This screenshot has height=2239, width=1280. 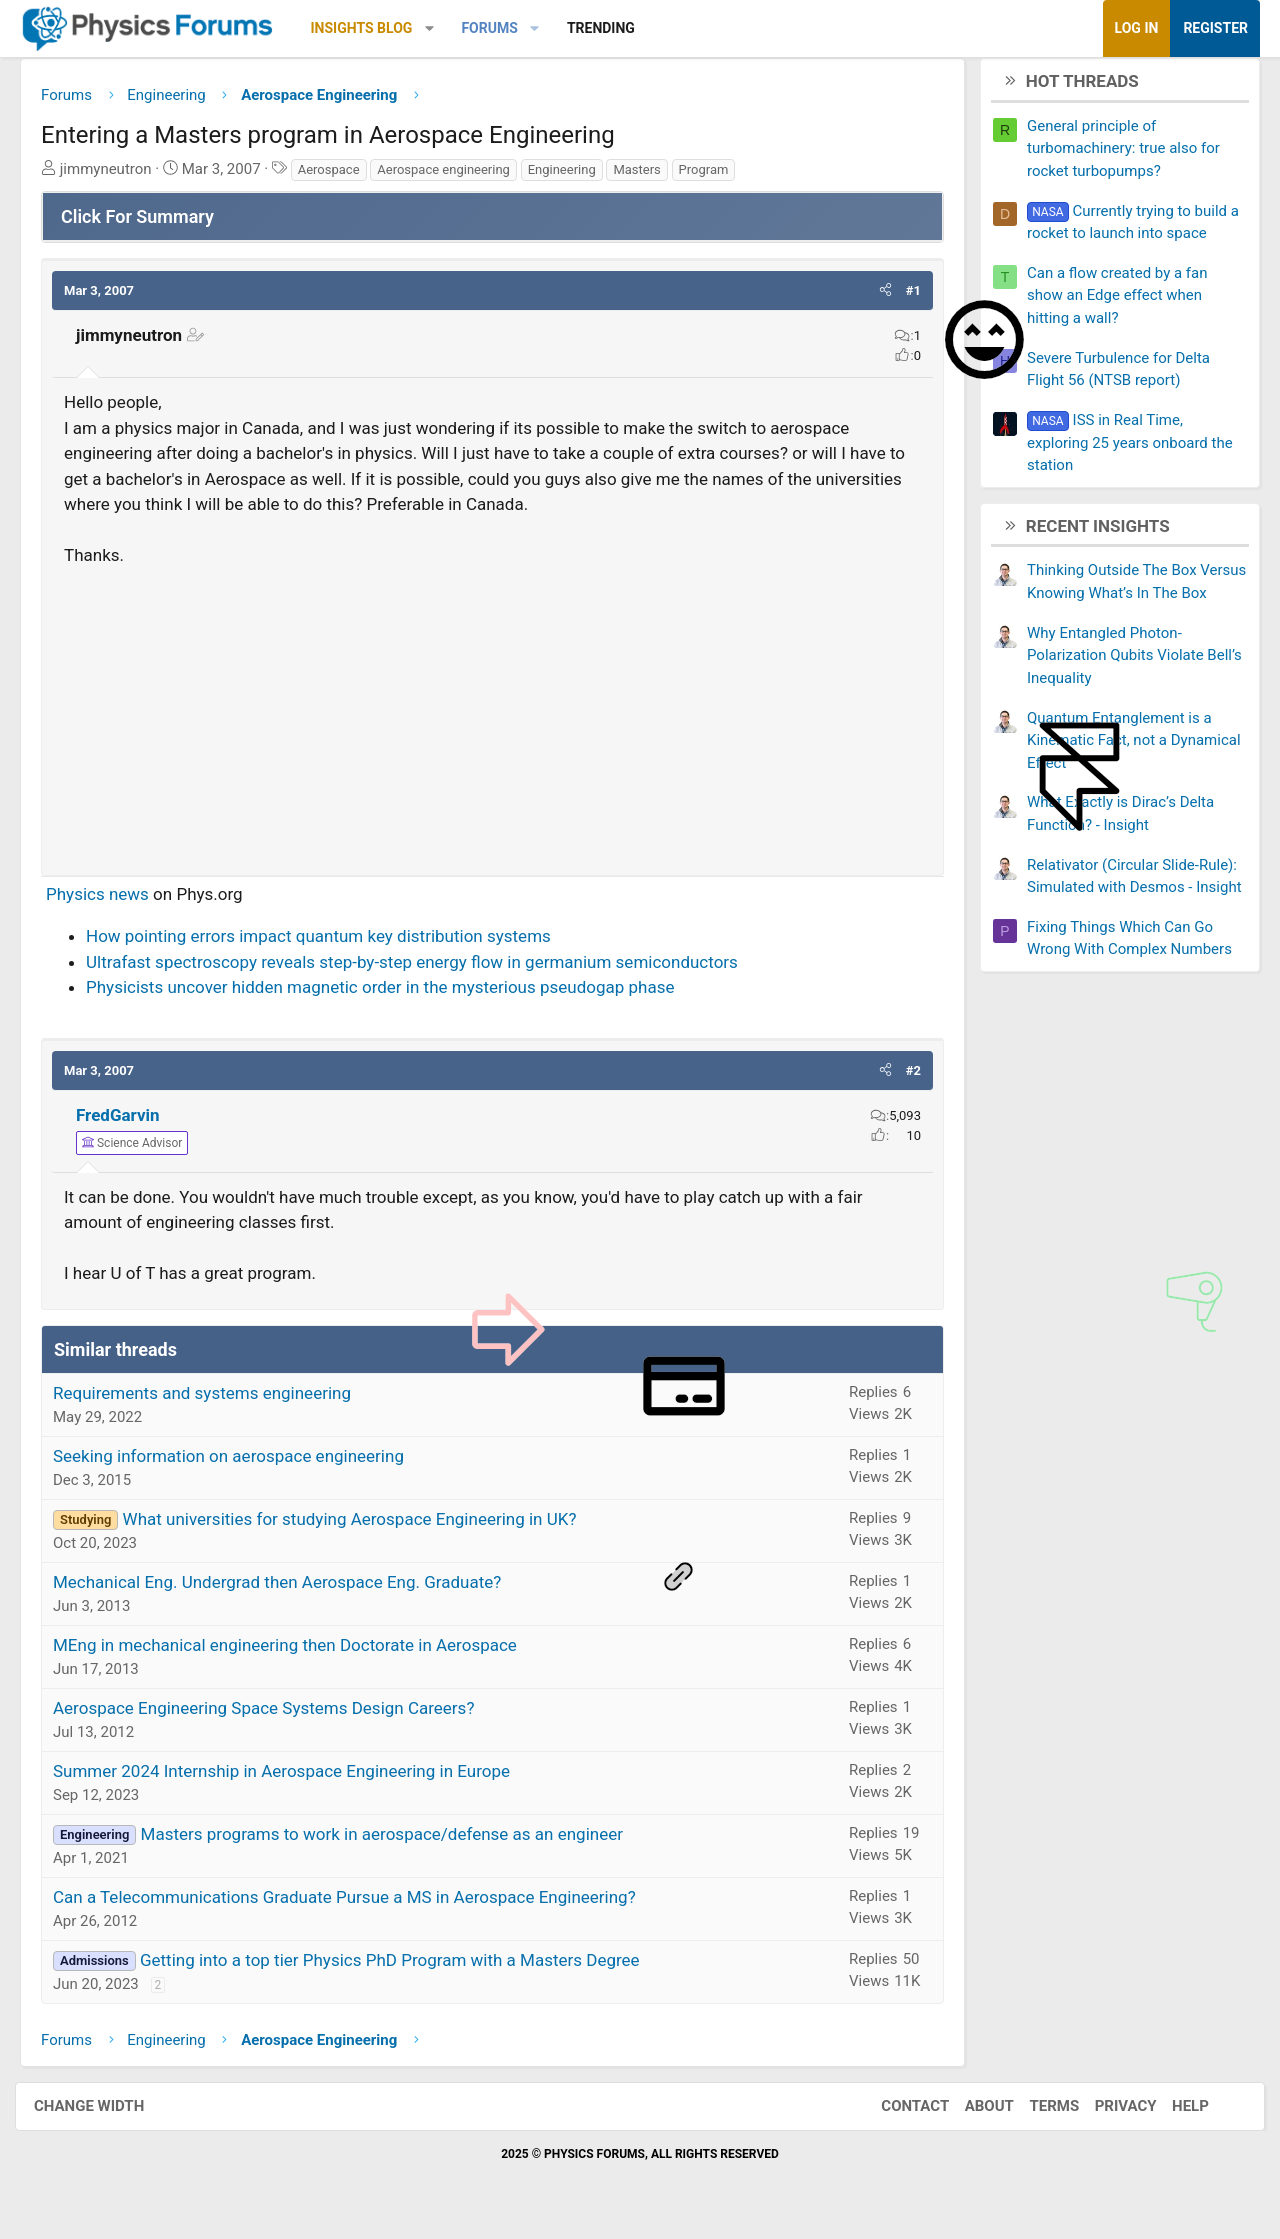 What do you see at coordinates (505, 1329) in the screenshot?
I see `navigate to the next item or step` at bounding box center [505, 1329].